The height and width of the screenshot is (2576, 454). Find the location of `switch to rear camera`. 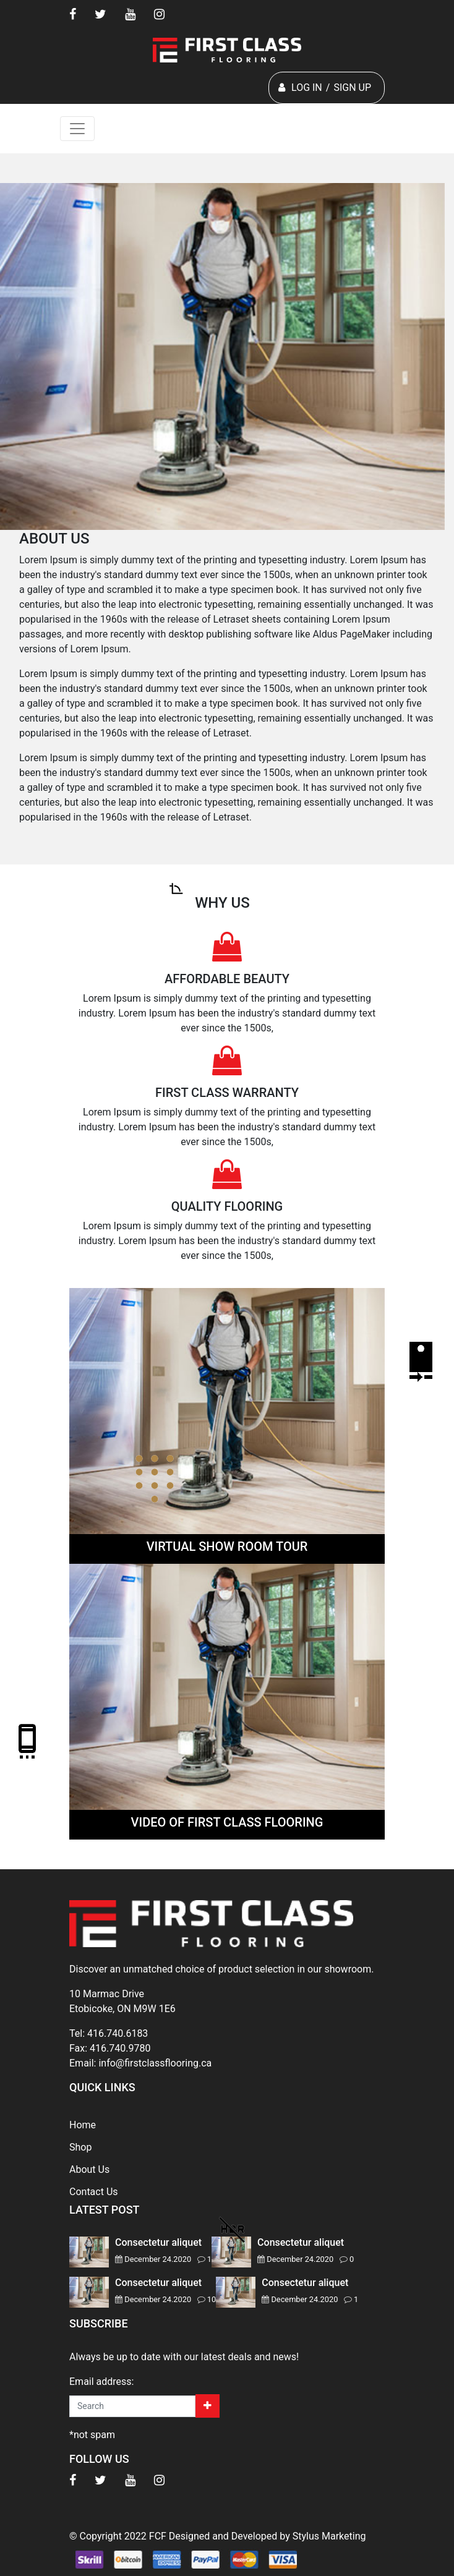

switch to rear camera is located at coordinates (421, 1362).